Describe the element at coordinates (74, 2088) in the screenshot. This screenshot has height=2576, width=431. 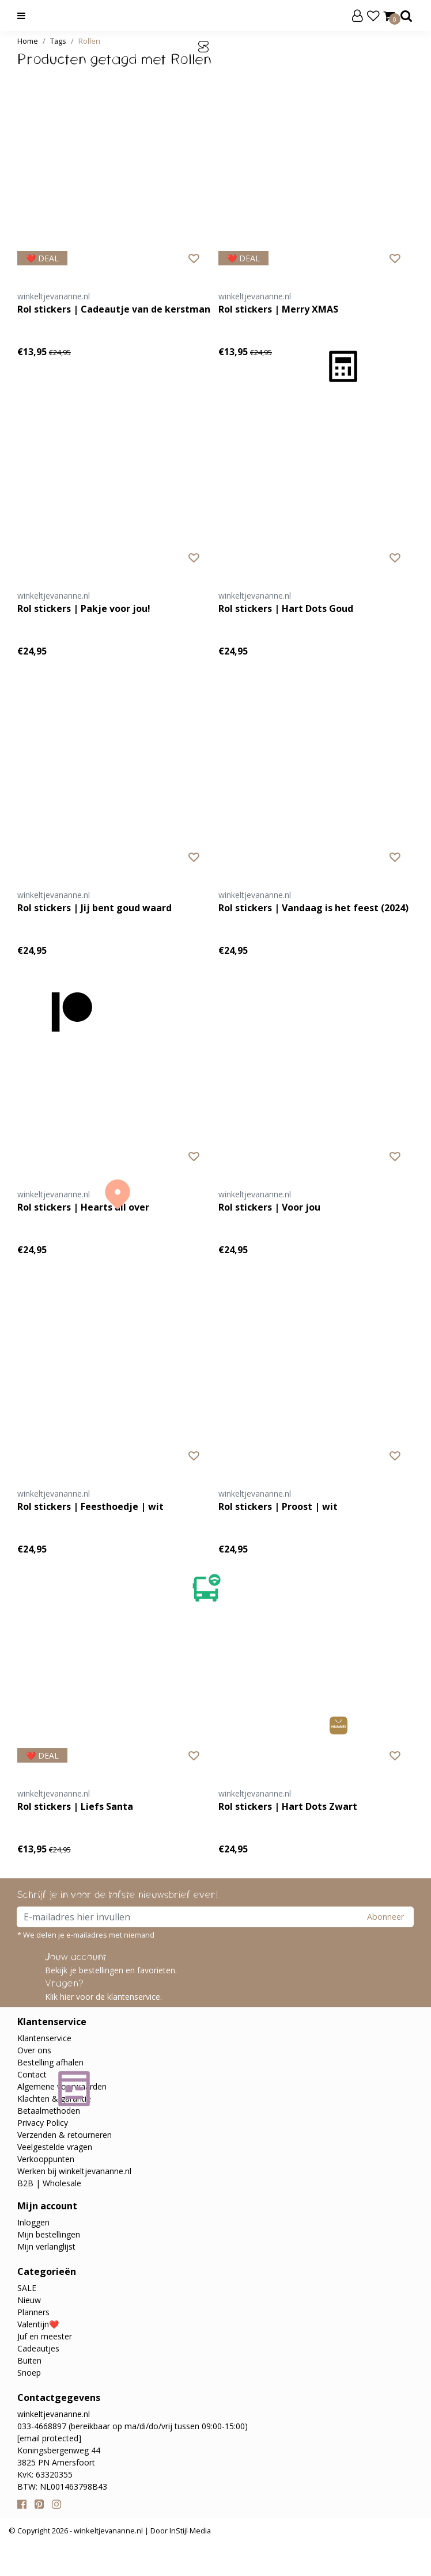
I see `open pages document` at that location.